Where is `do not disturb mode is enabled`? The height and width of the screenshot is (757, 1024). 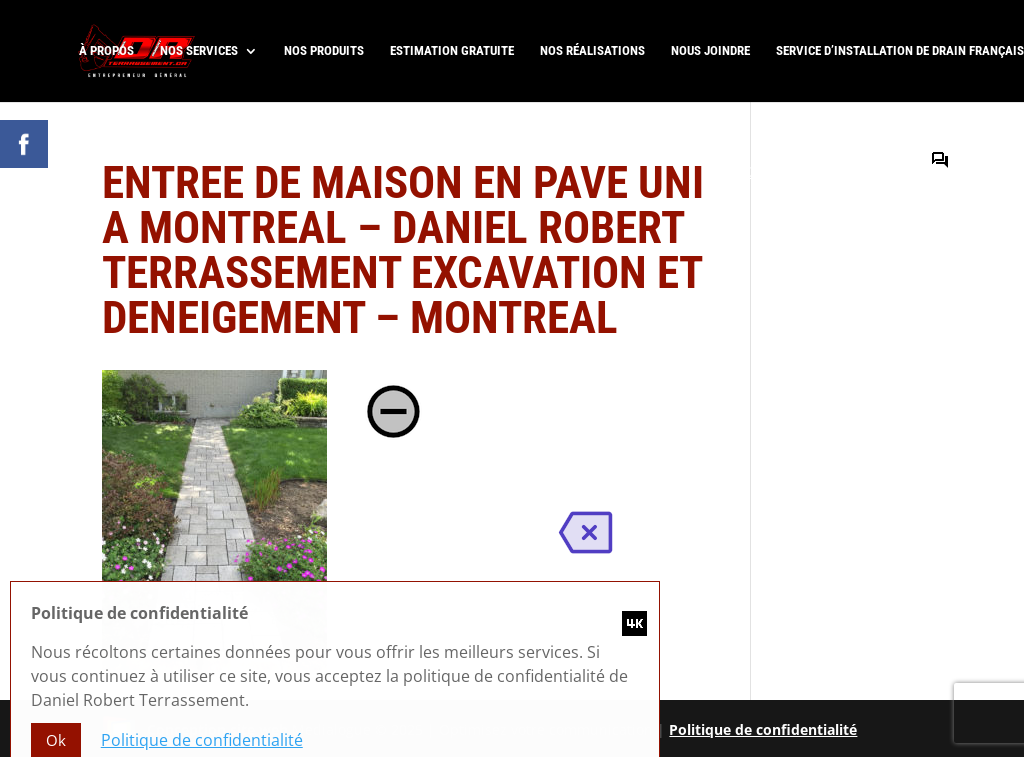 do not disturb mode is enabled is located at coordinates (393, 411).